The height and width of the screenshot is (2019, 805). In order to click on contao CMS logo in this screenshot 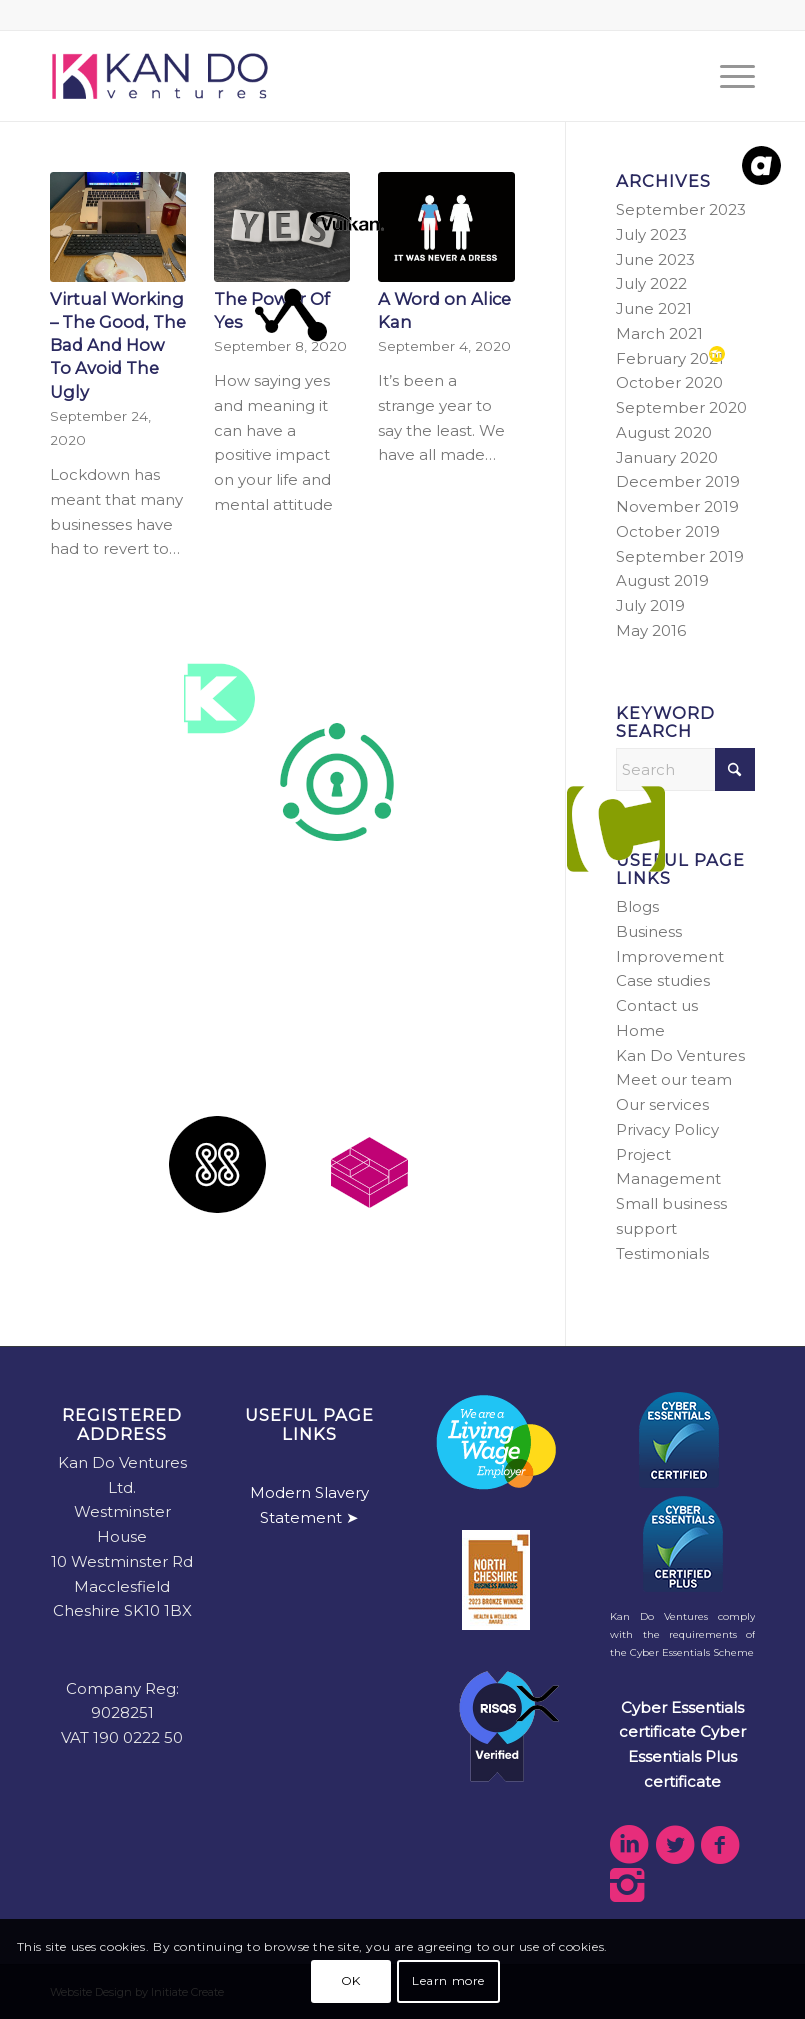, I will do `click(616, 829)`.